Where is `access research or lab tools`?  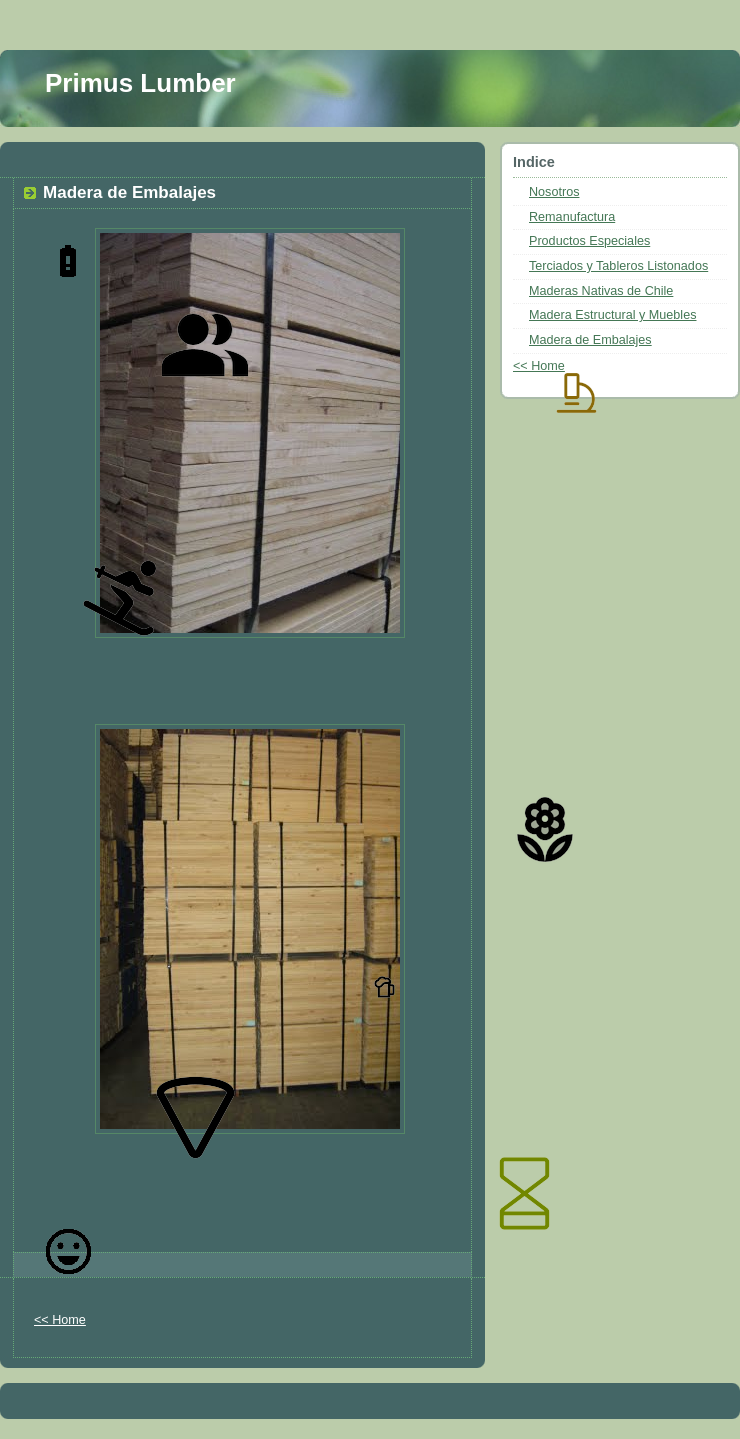 access research or lab tools is located at coordinates (576, 394).